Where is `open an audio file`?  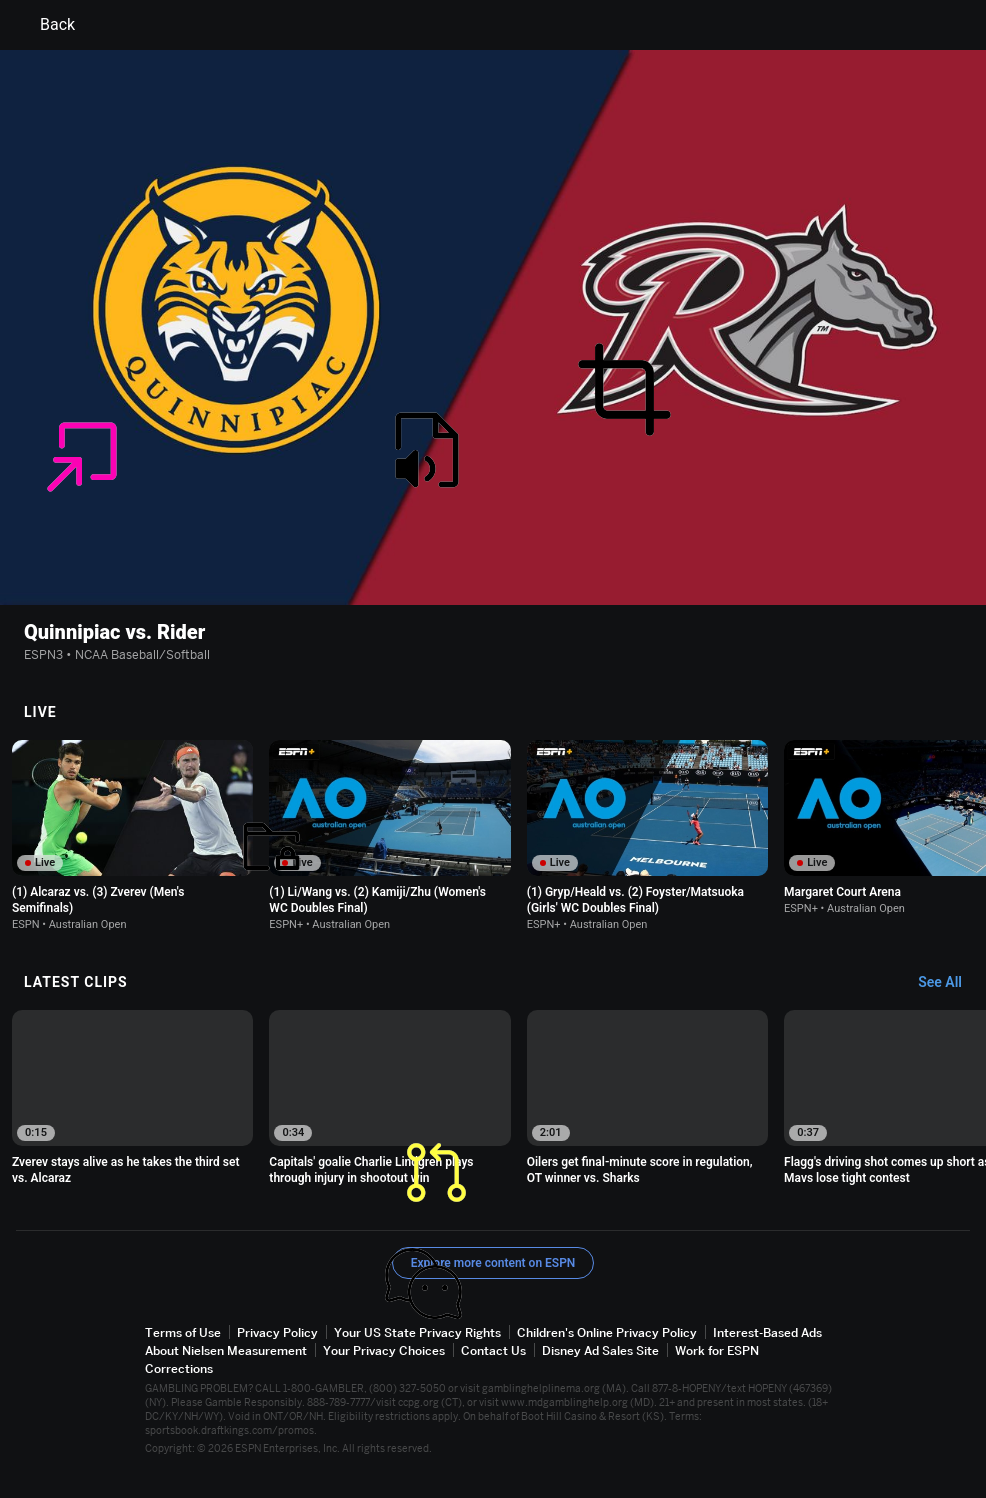 open an audio file is located at coordinates (427, 450).